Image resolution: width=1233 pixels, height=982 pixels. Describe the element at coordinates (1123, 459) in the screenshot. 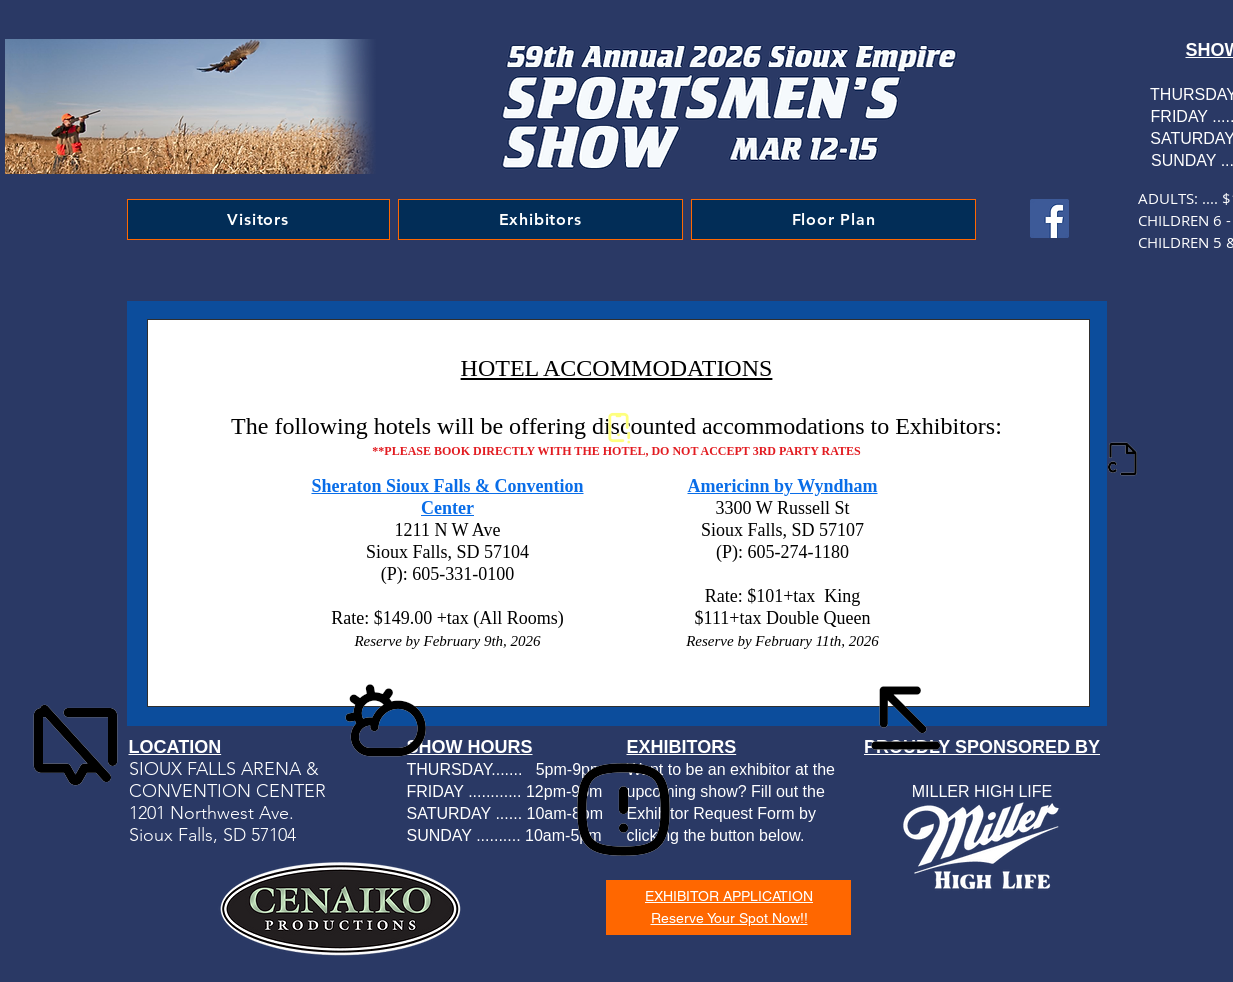

I see `a C programming language source file` at that location.